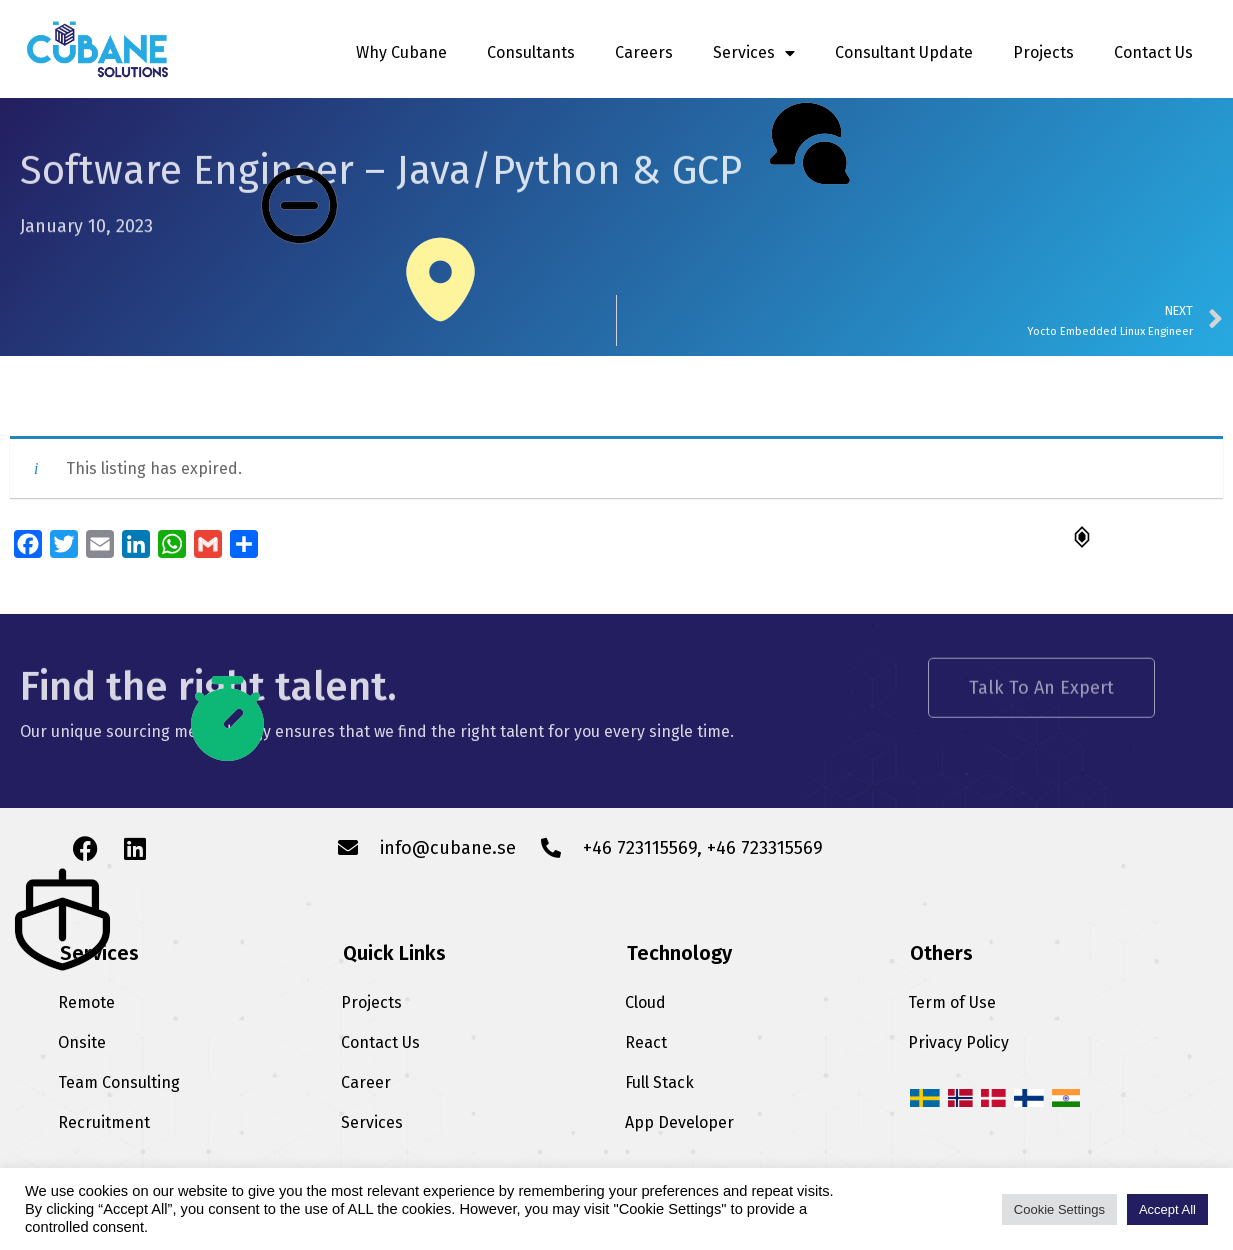 Image resolution: width=1233 pixels, height=1250 pixels. Describe the element at coordinates (299, 205) in the screenshot. I see `remove an item from a list` at that location.